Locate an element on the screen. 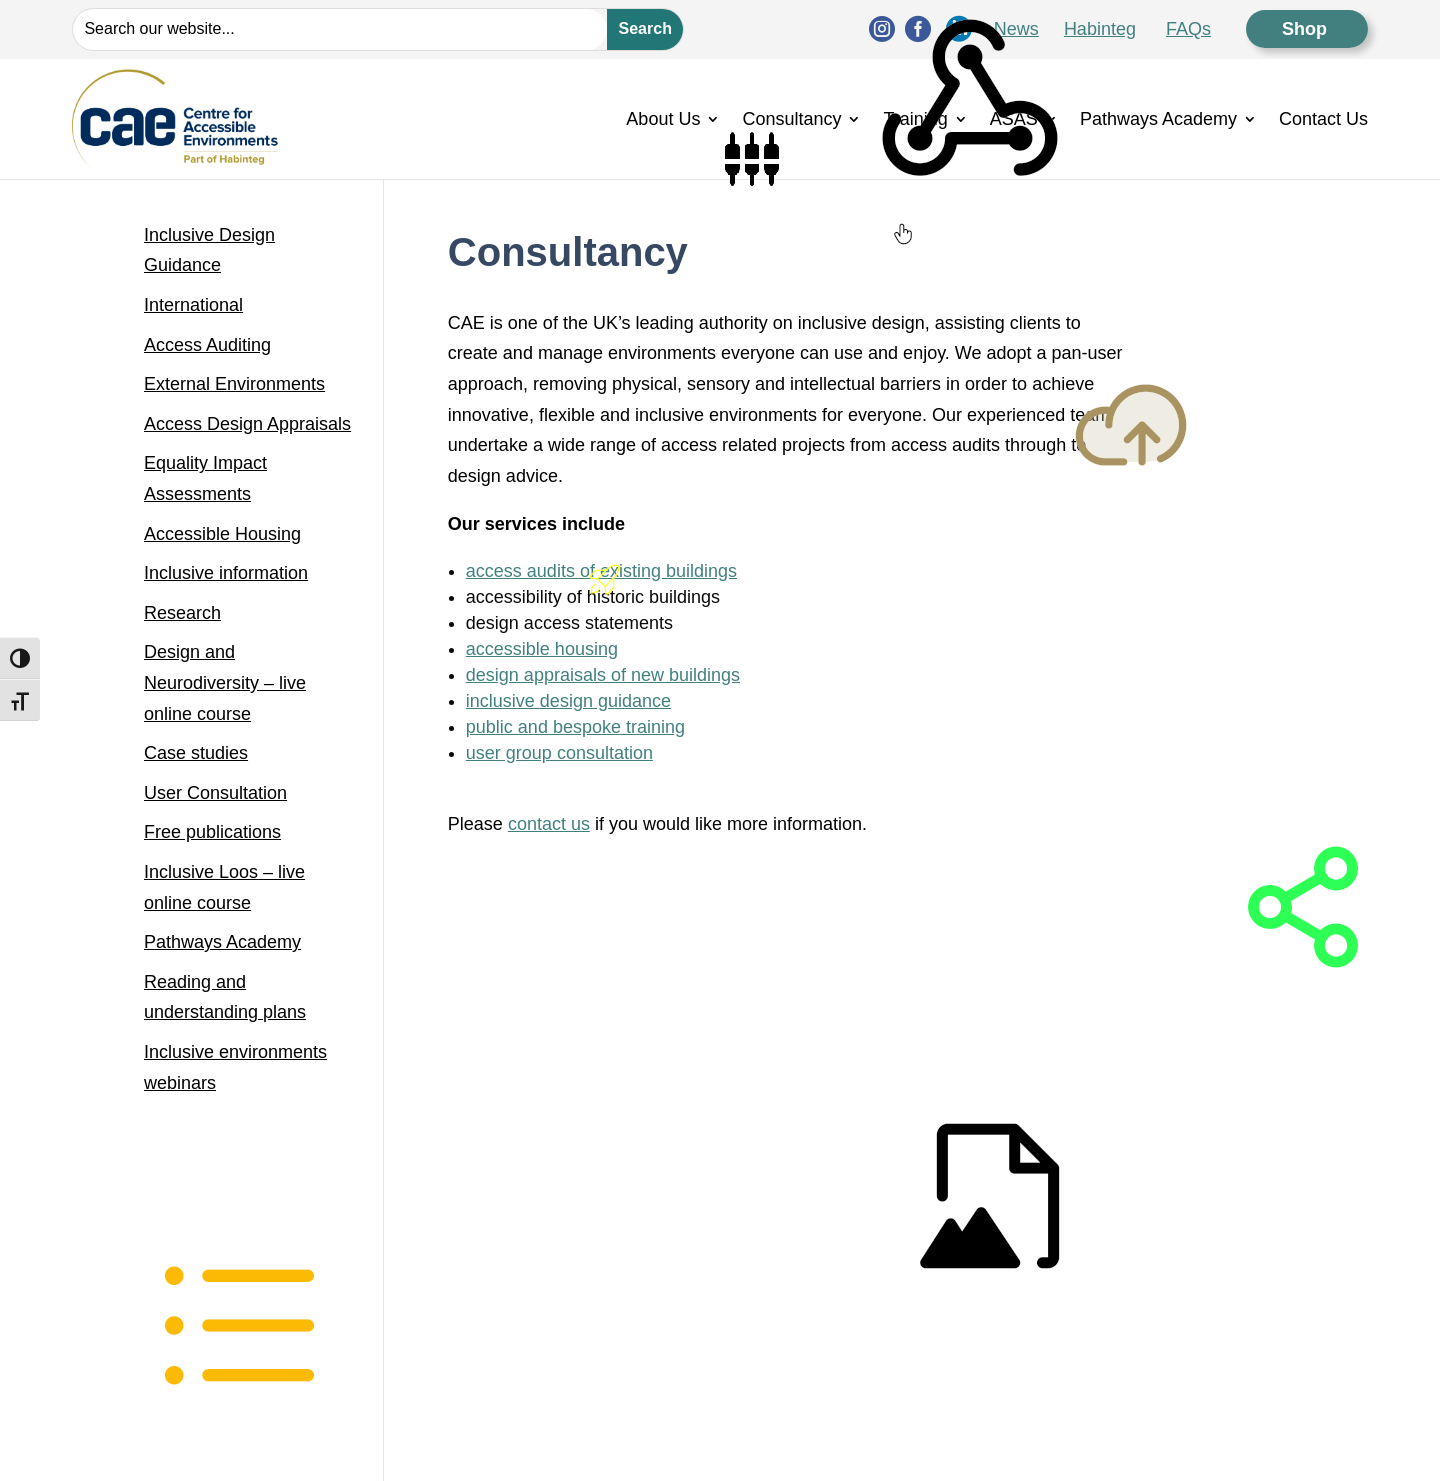  share content with others is located at coordinates (1303, 907).